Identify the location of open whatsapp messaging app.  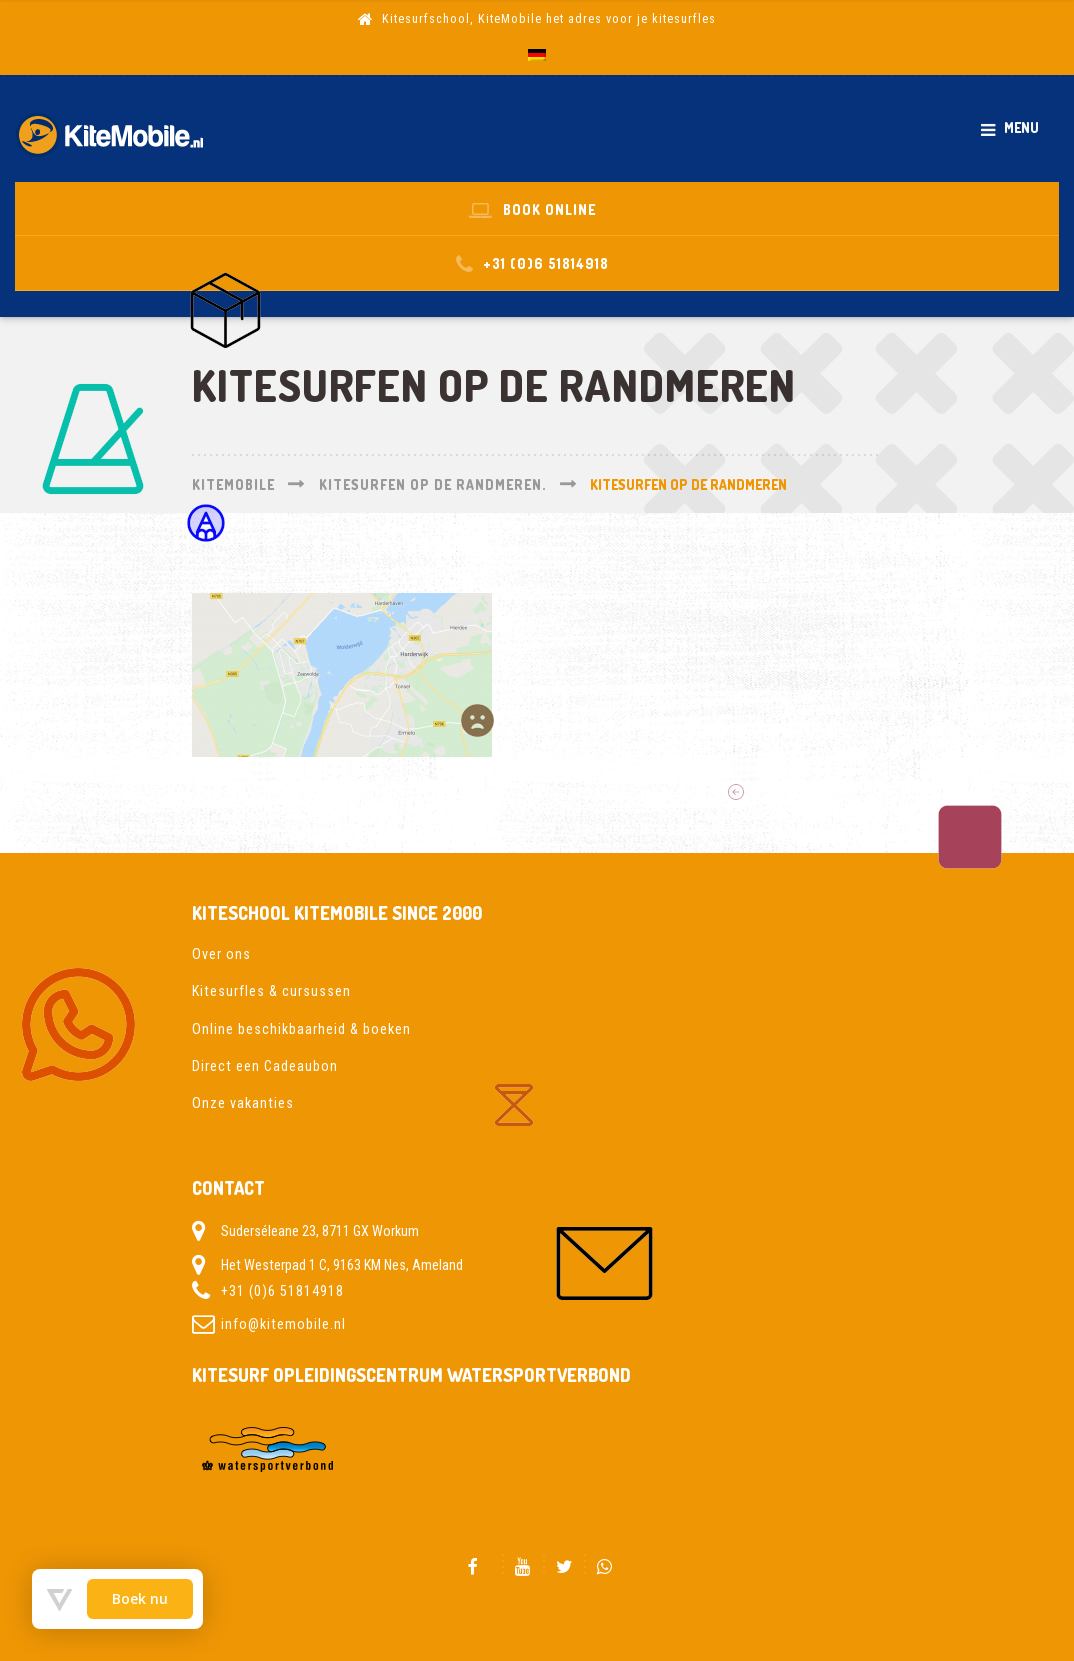
(78, 1024).